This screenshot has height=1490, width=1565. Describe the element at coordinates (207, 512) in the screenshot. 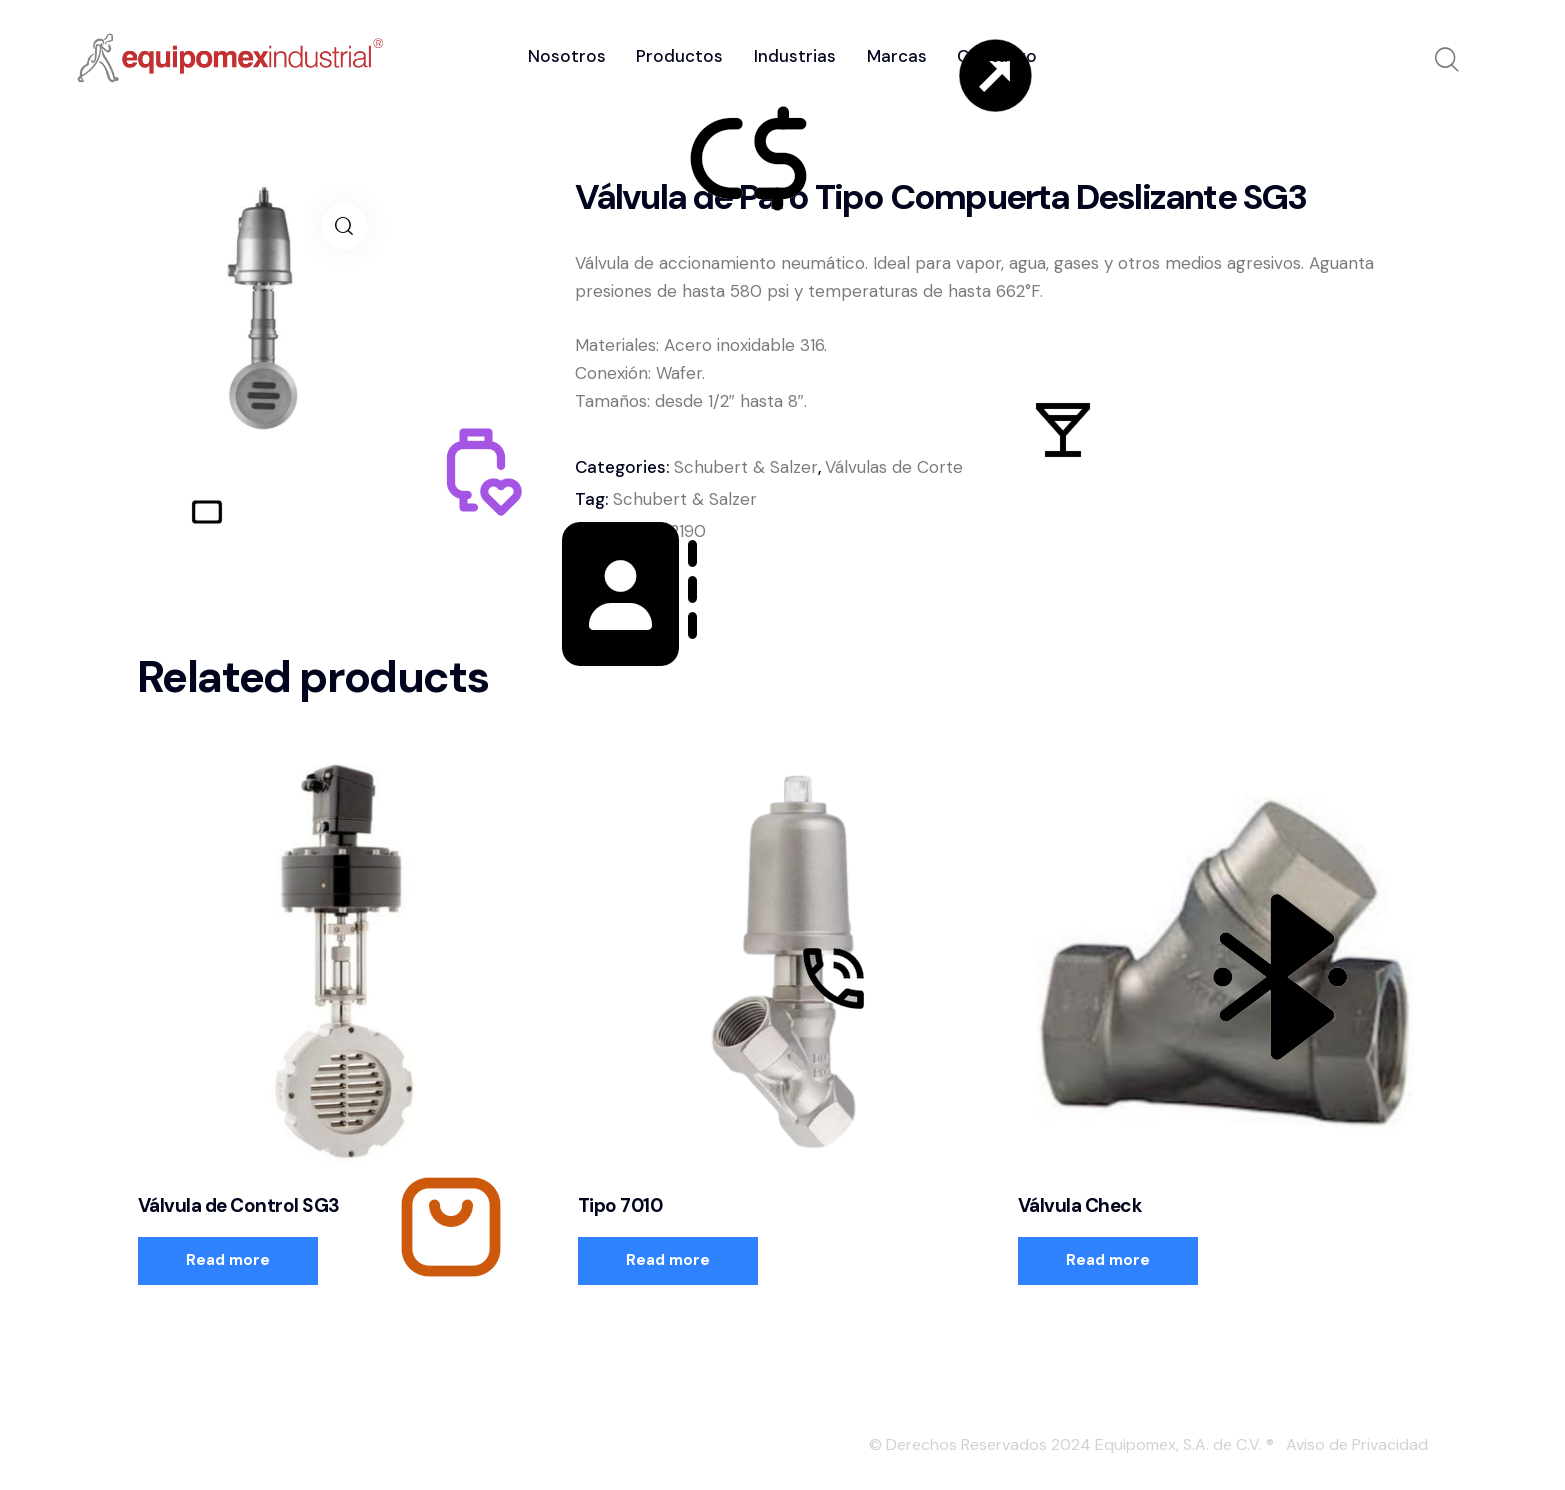

I see `crop image to landscape orientation` at that location.